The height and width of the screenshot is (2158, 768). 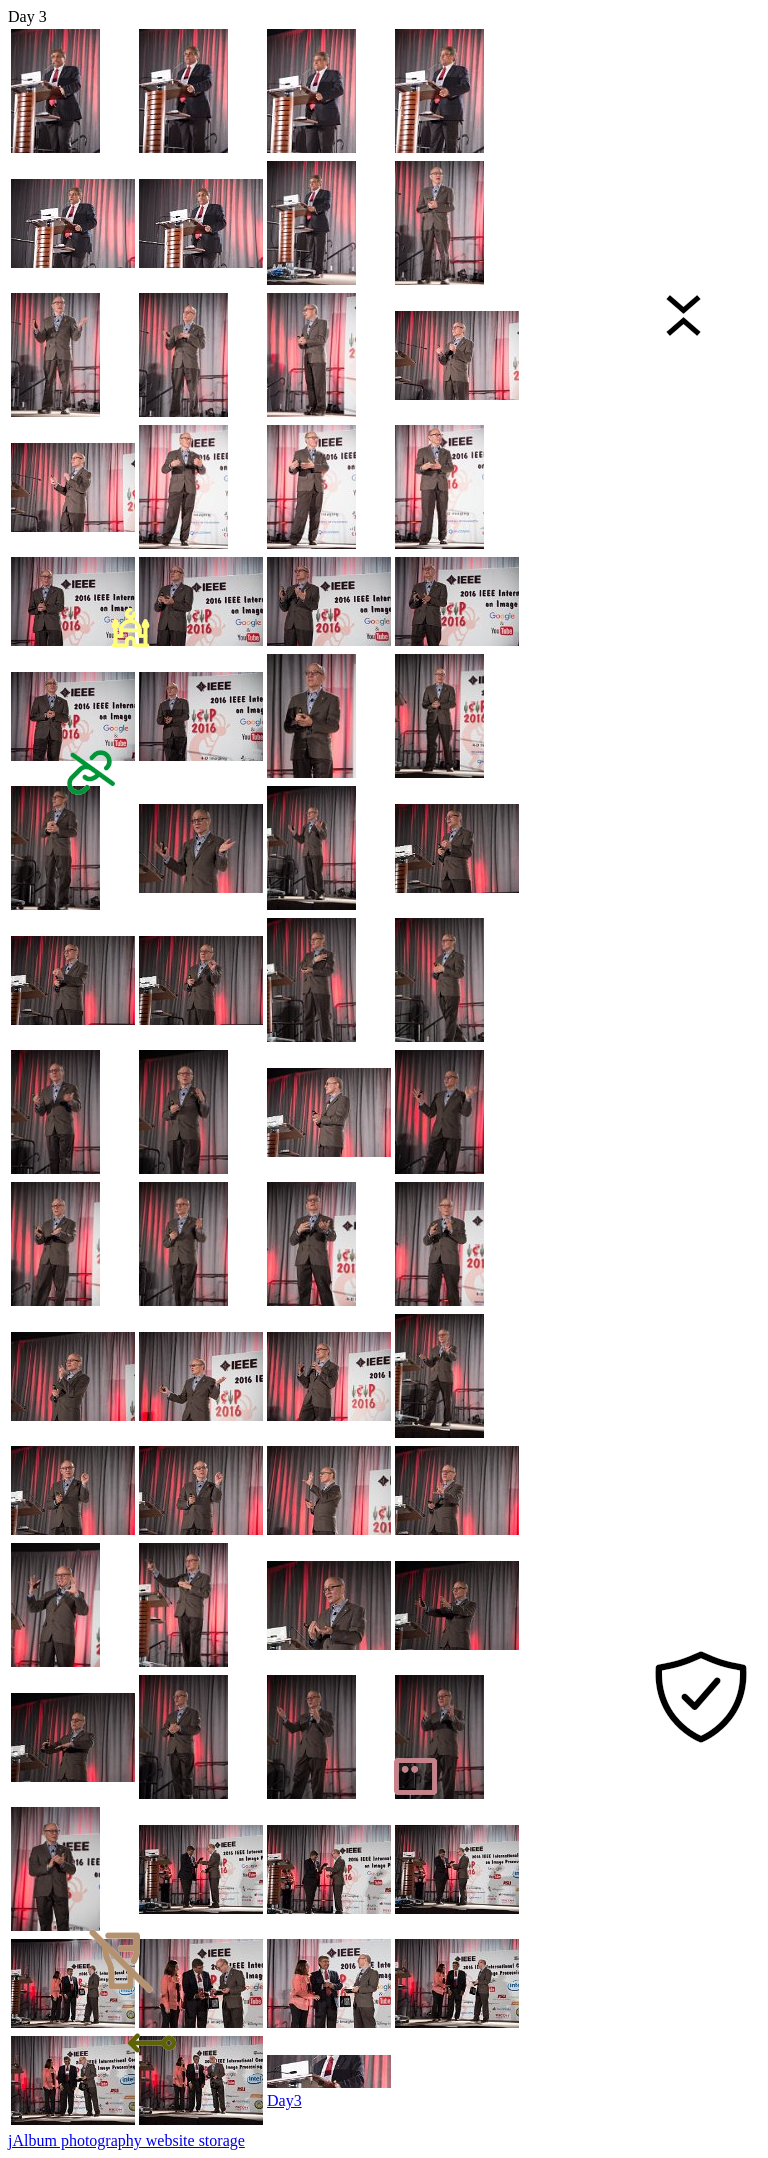 What do you see at coordinates (701, 1697) in the screenshot?
I see `indicates verified security or protection status` at bounding box center [701, 1697].